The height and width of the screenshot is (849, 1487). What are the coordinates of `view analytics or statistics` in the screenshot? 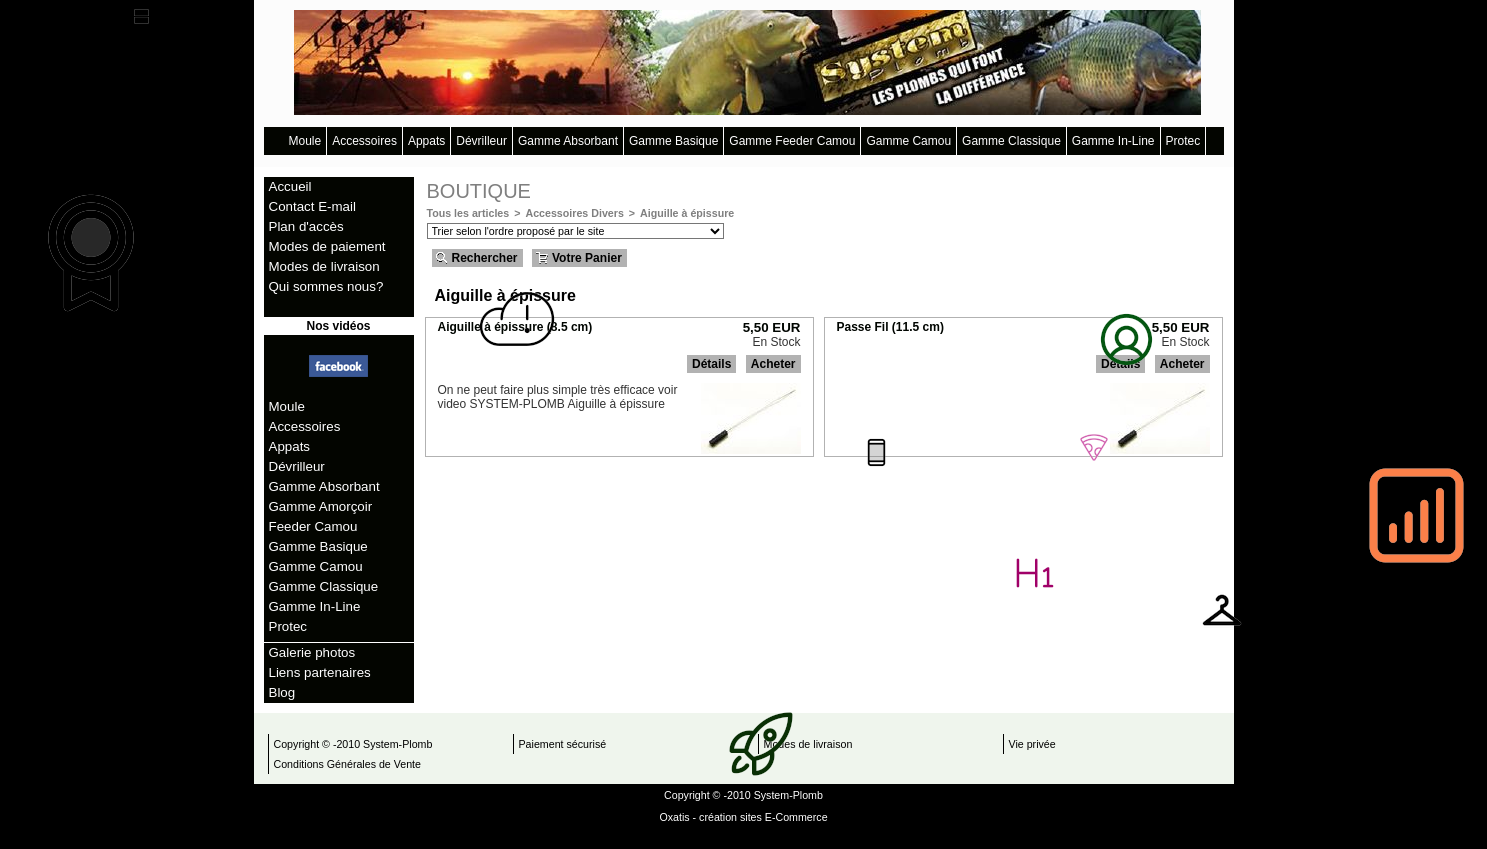 It's located at (1416, 515).